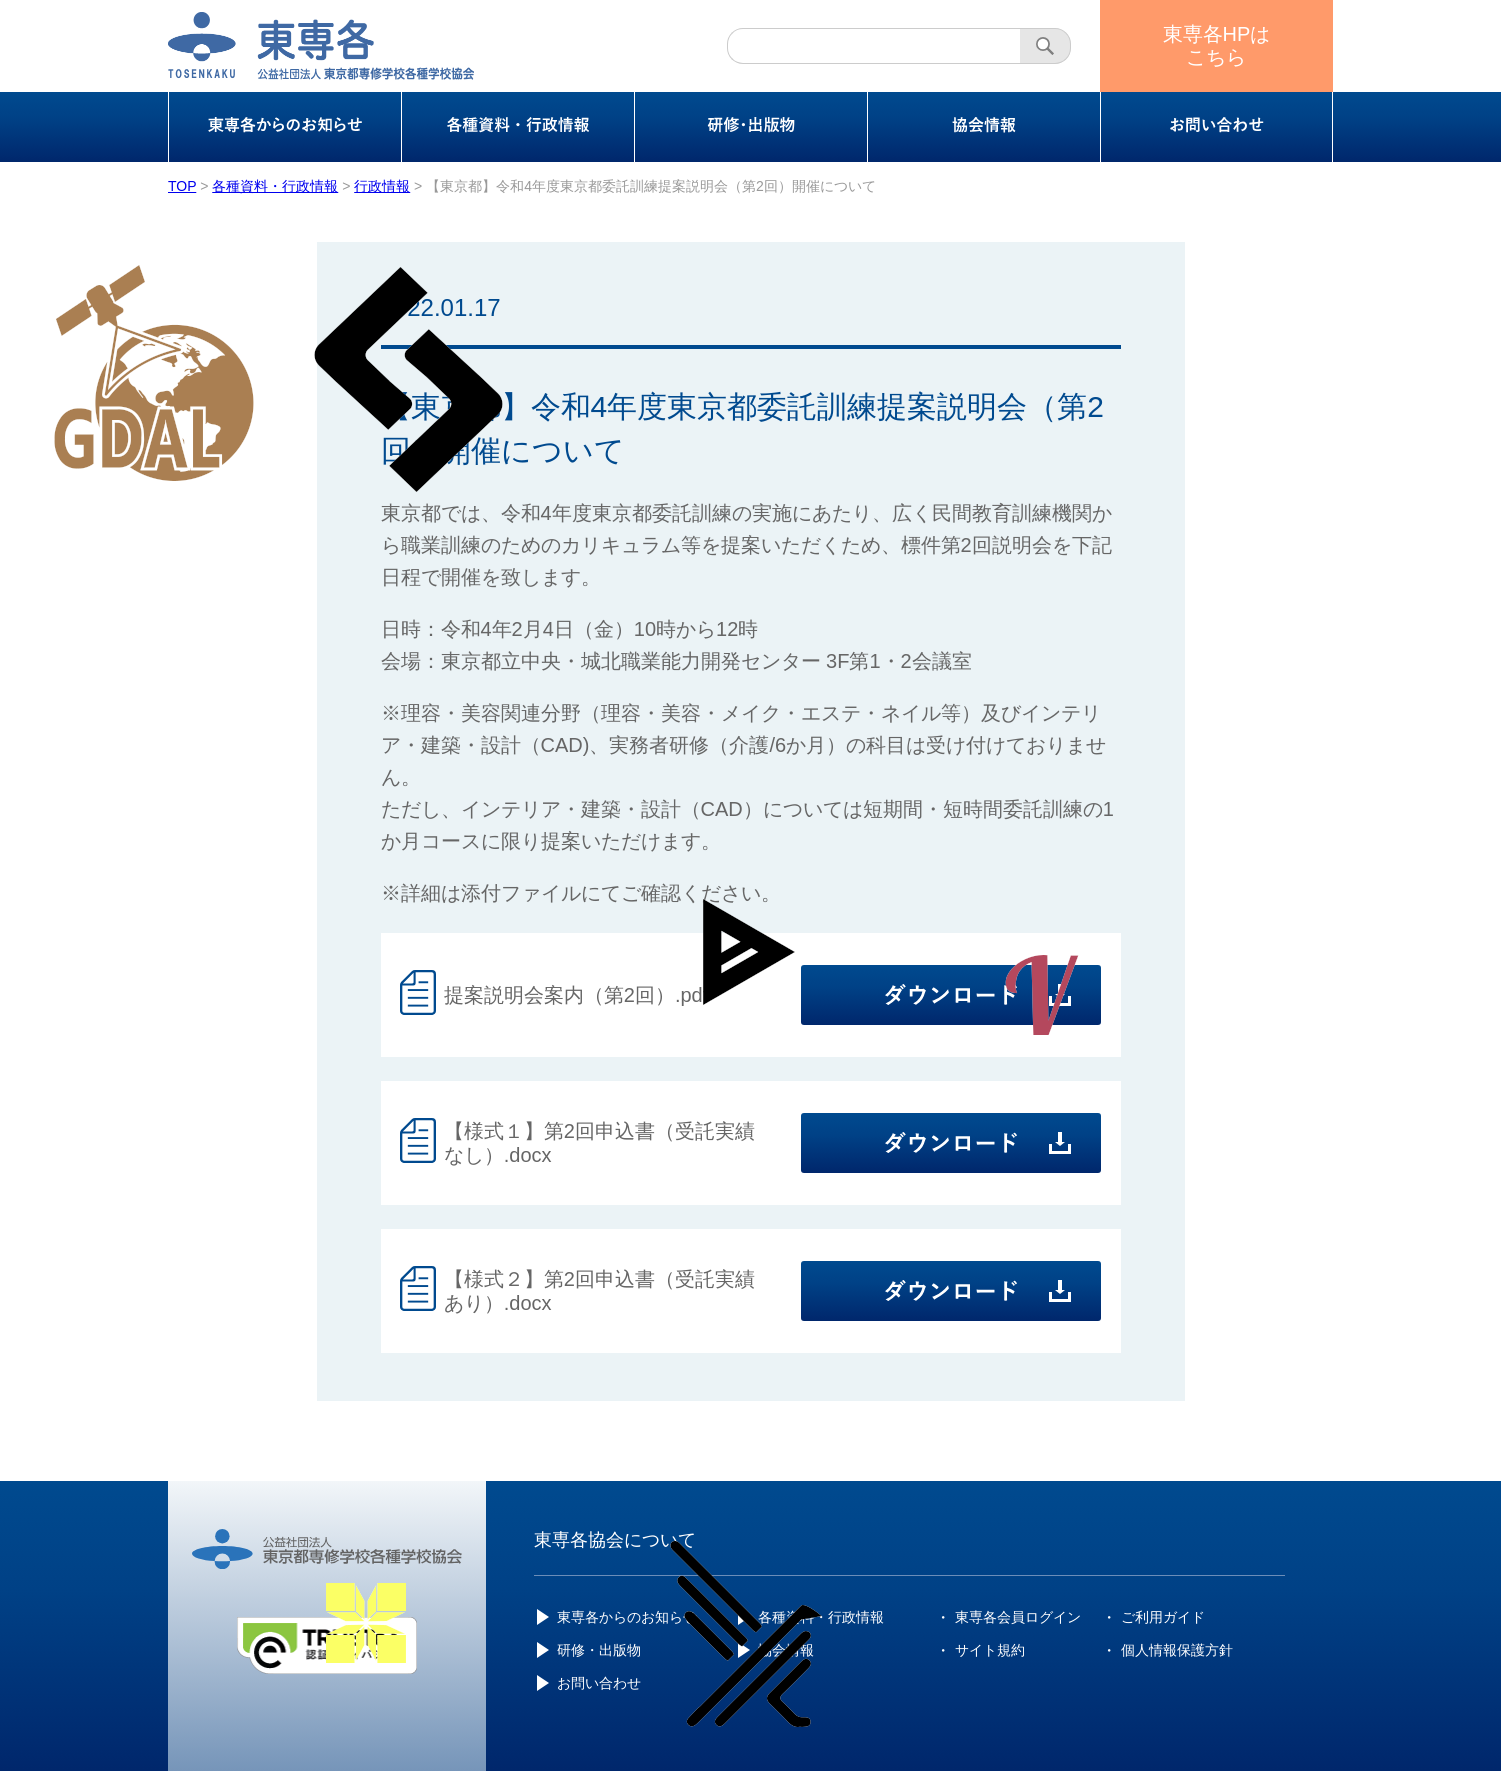 The width and height of the screenshot is (1501, 1771). Describe the element at coordinates (1042, 995) in the screenshot. I see `vala programming language logo` at that location.